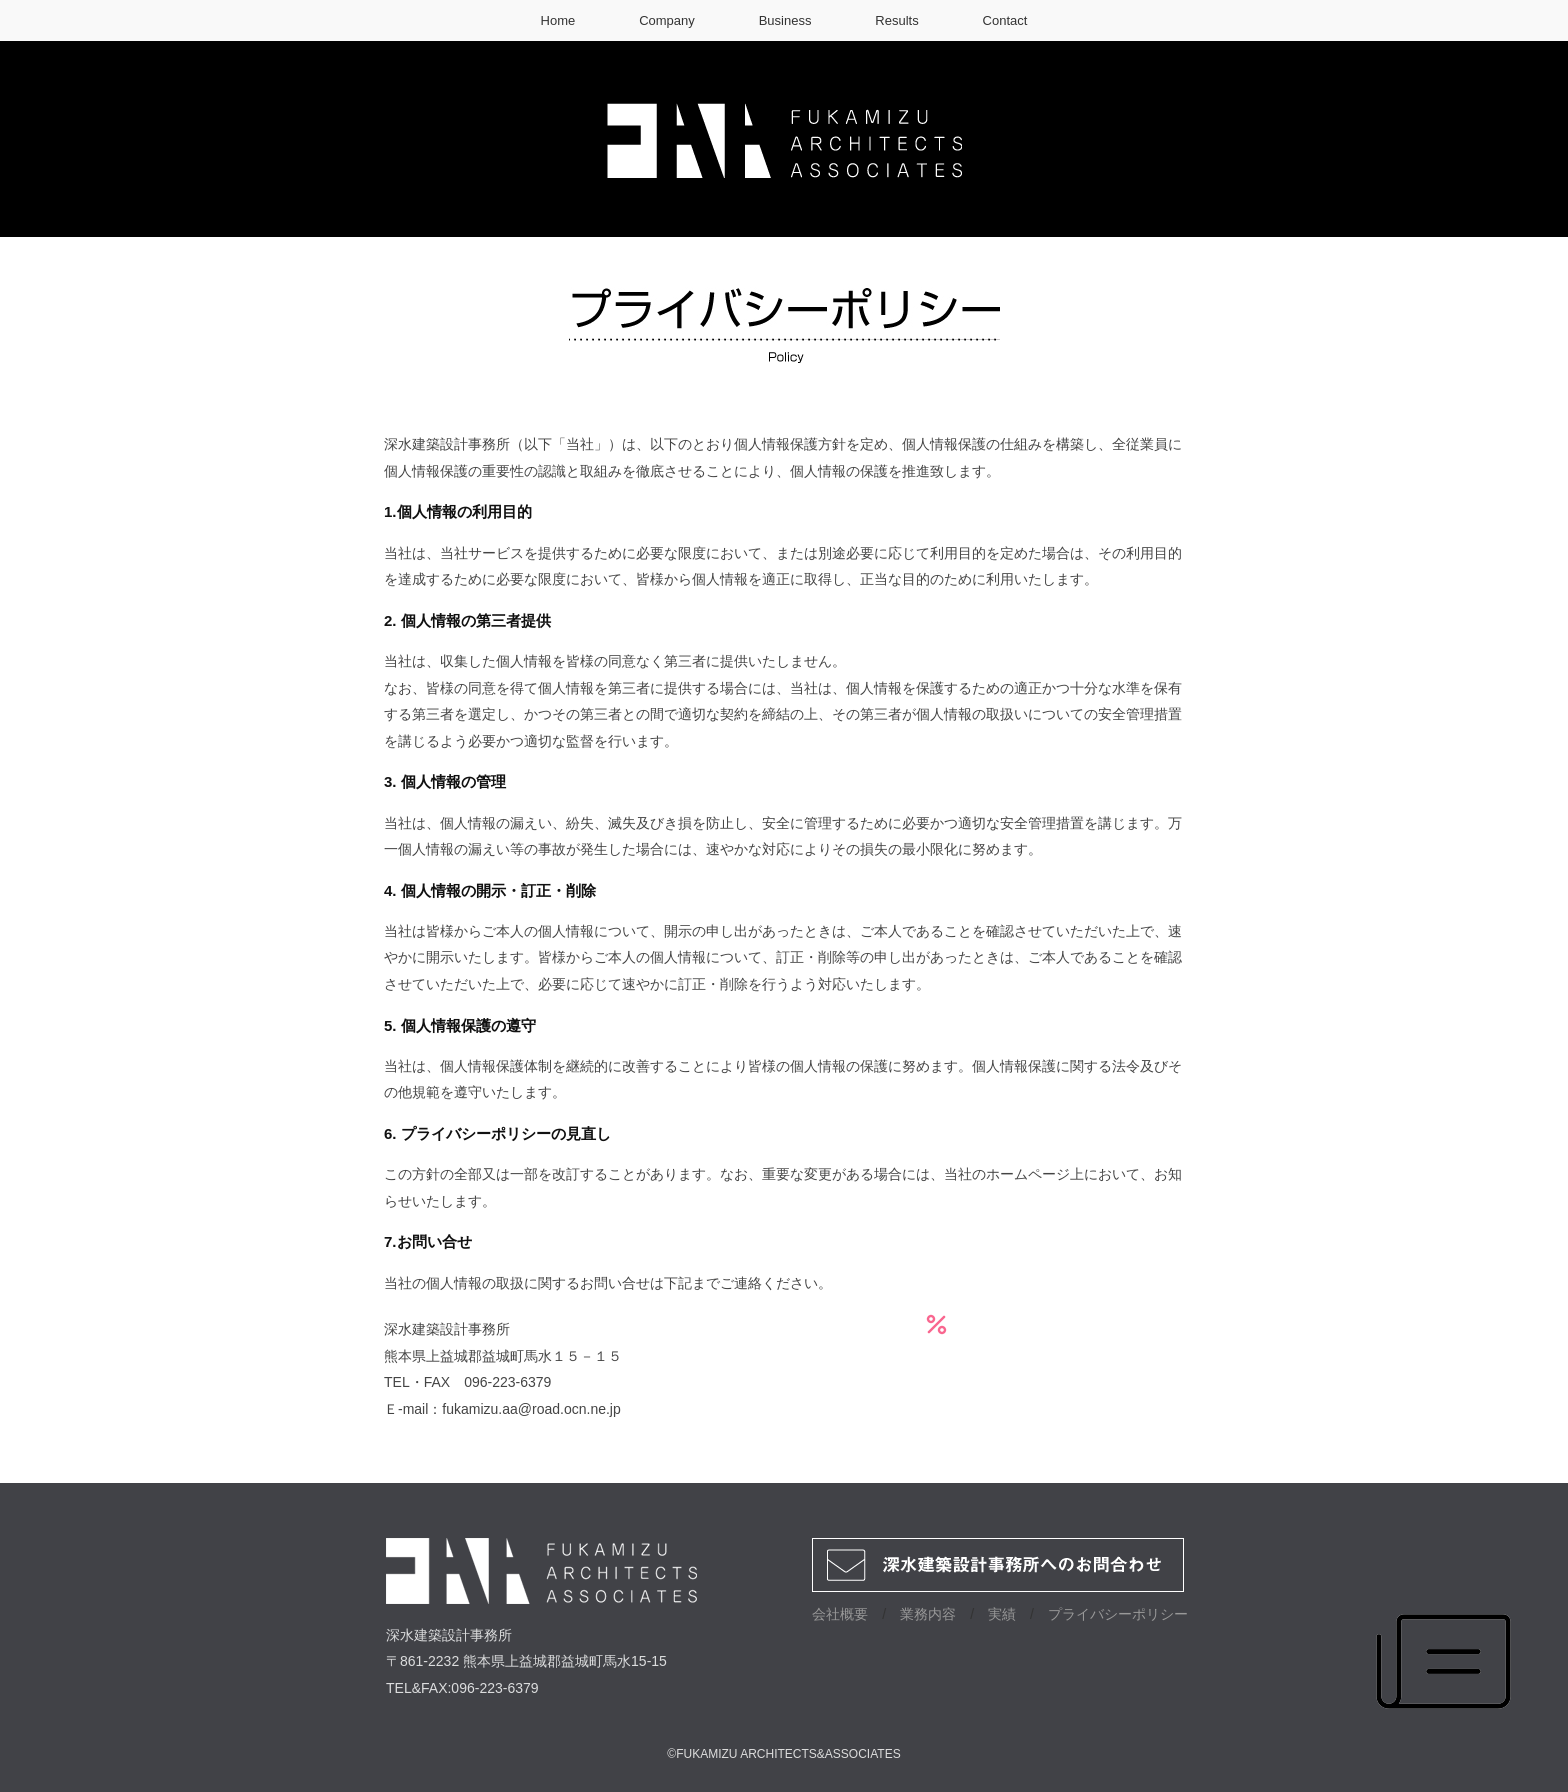 This screenshot has height=1792, width=1568. I want to click on view discount or sale pricing, so click(936, 1324).